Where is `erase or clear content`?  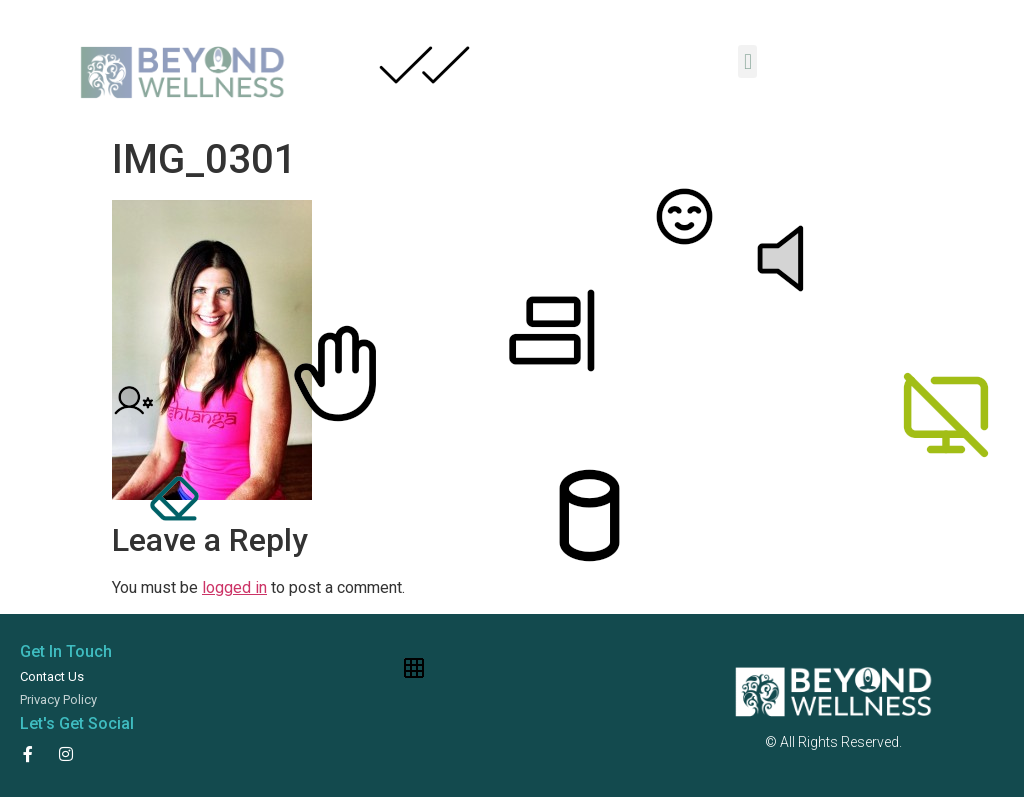
erase or clear content is located at coordinates (174, 498).